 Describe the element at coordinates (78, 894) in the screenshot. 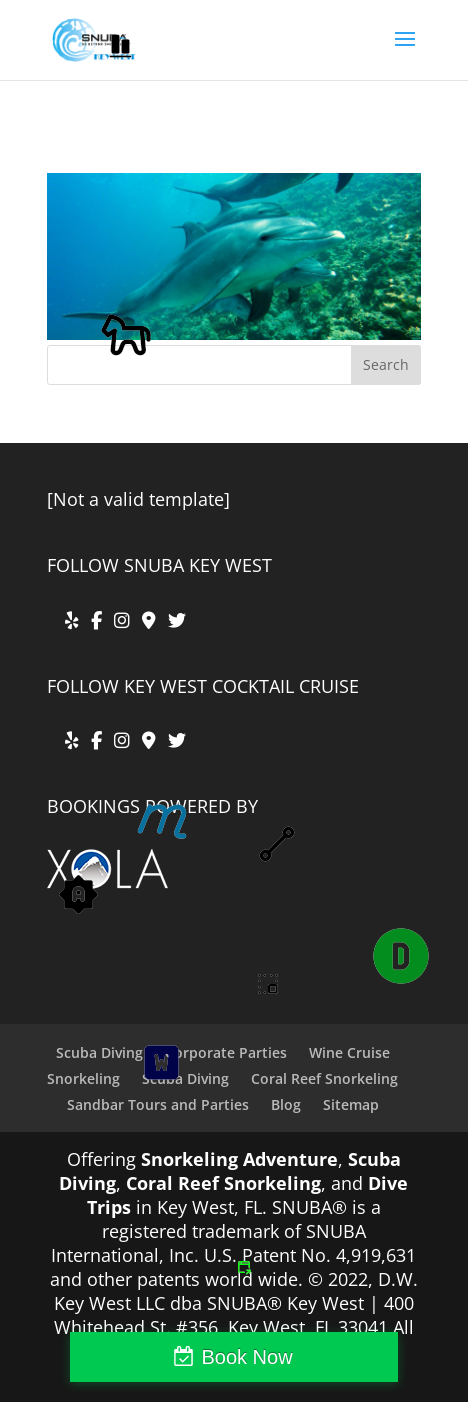

I see `enable automatic brightness adjustment` at that location.